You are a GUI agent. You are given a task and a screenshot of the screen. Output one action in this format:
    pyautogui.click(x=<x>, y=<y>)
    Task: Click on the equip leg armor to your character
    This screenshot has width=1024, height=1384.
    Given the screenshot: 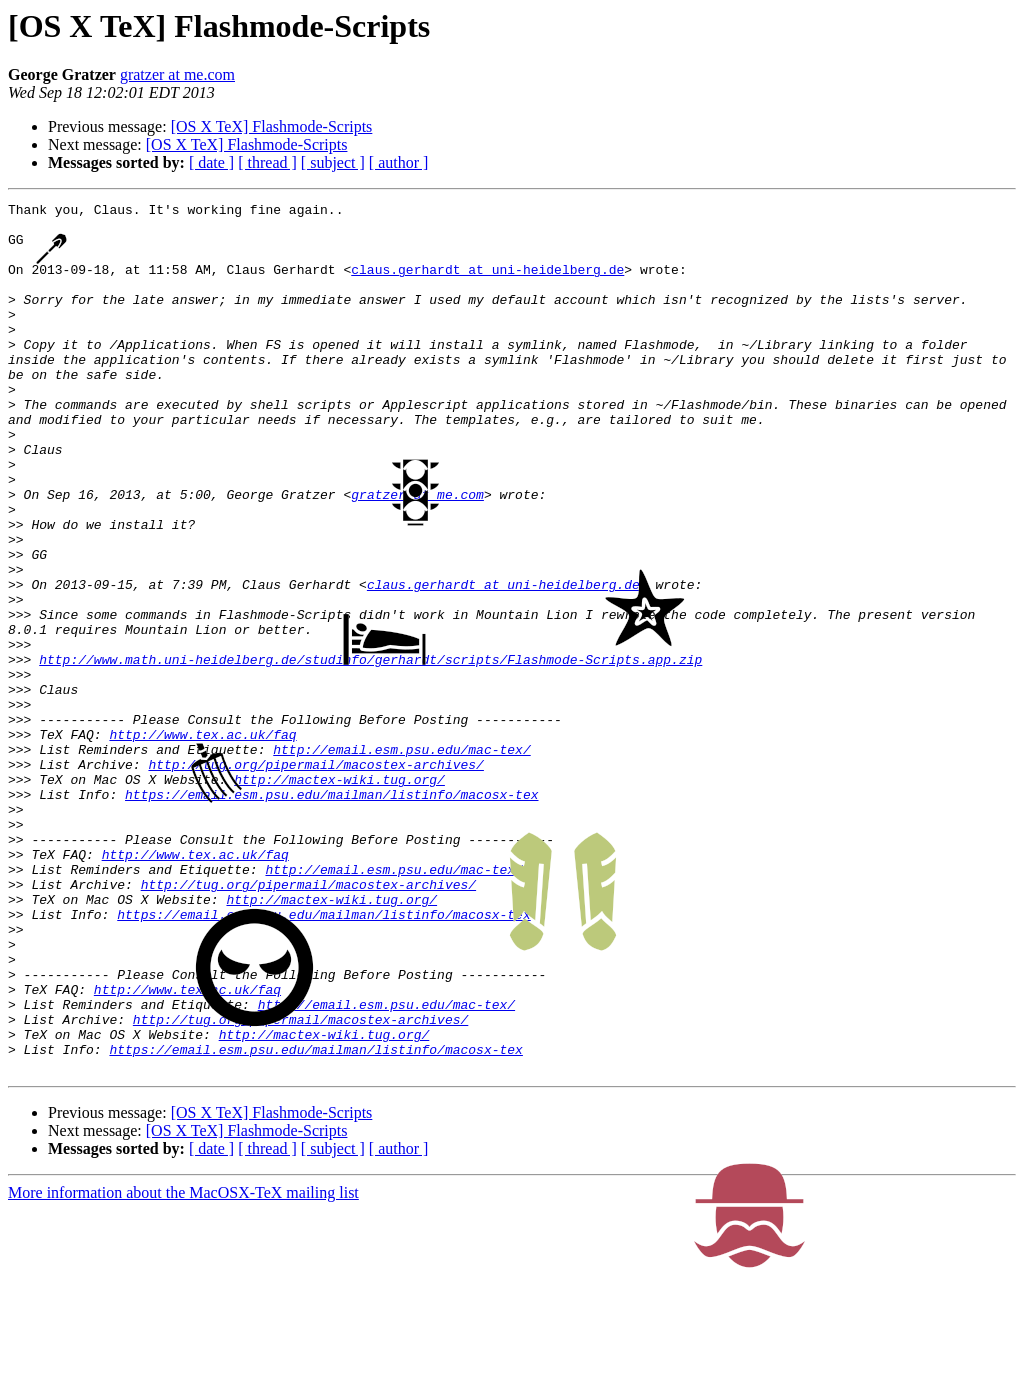 What is the action you would take?
    pyautogui.click(x=563, y=892)
    